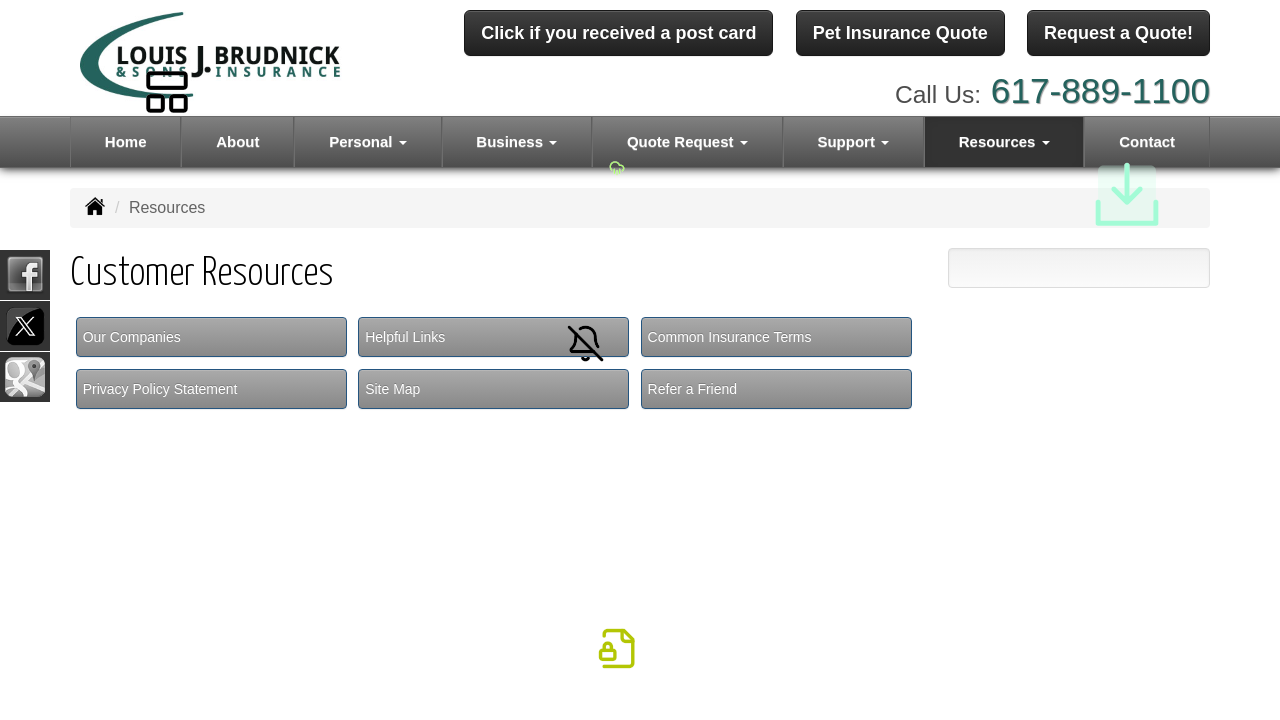 Image resolution: width=1280 pixels, height=720 pixels. I want to click on indicates rainy weather conditions, so click(617, 168).